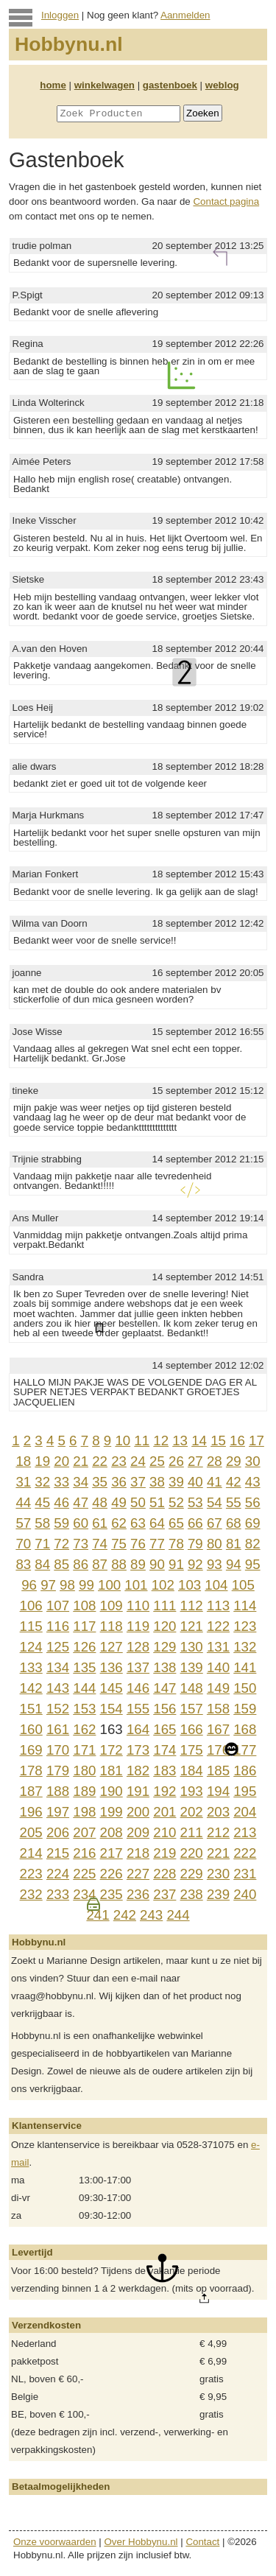 This screenshot has width=276, height=2576. Describe the element at coordinates (204, 2298) in the screenshot. I see `upload a file or document` at that location.